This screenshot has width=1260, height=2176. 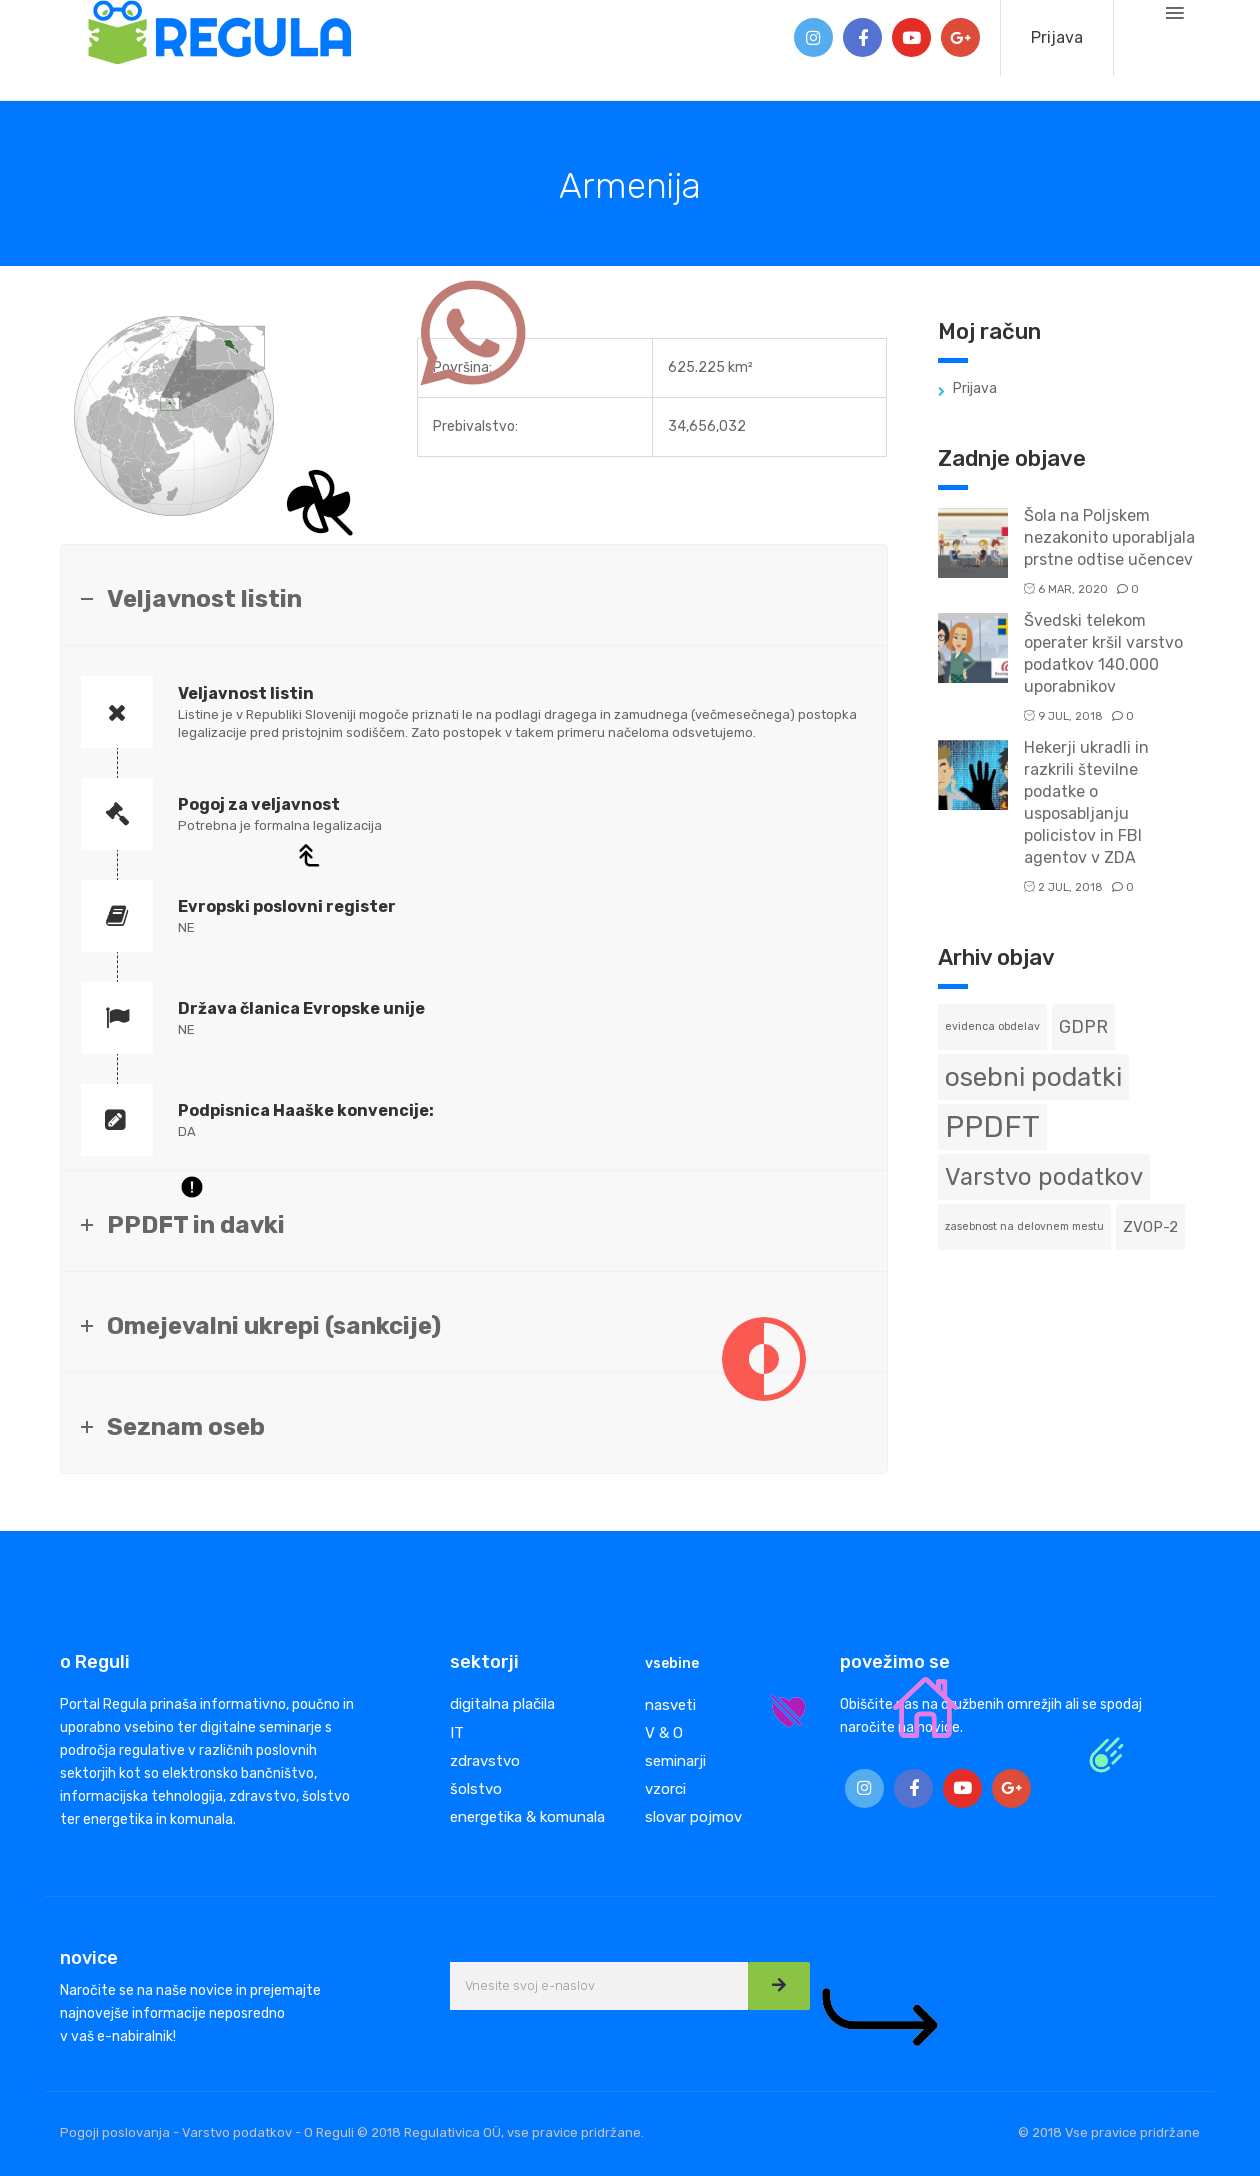 I want to click on toggle invert colors mode, so click(x=764, y=1359).